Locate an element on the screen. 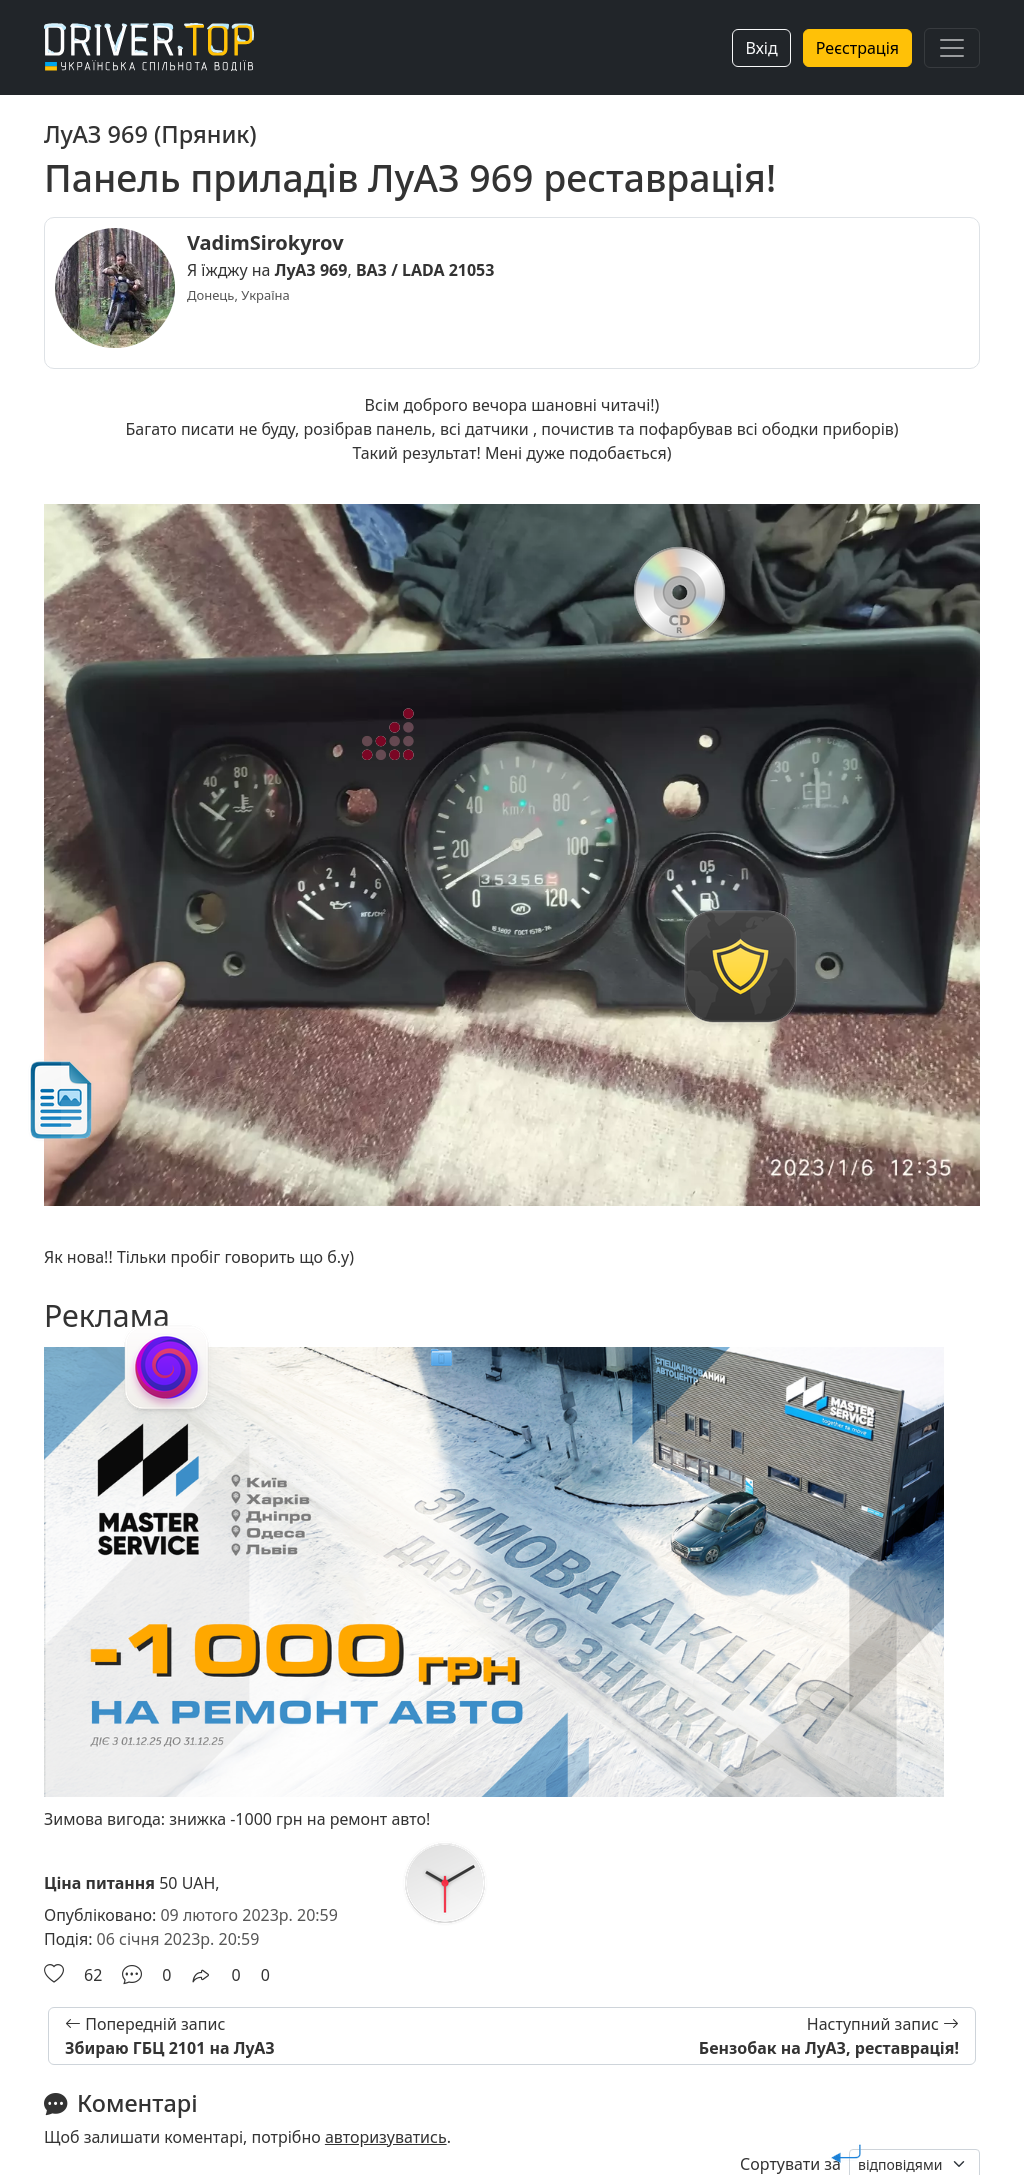 The image size is (1024, 2175). reply to the sender of an email is located at coordinates (845, 2151).